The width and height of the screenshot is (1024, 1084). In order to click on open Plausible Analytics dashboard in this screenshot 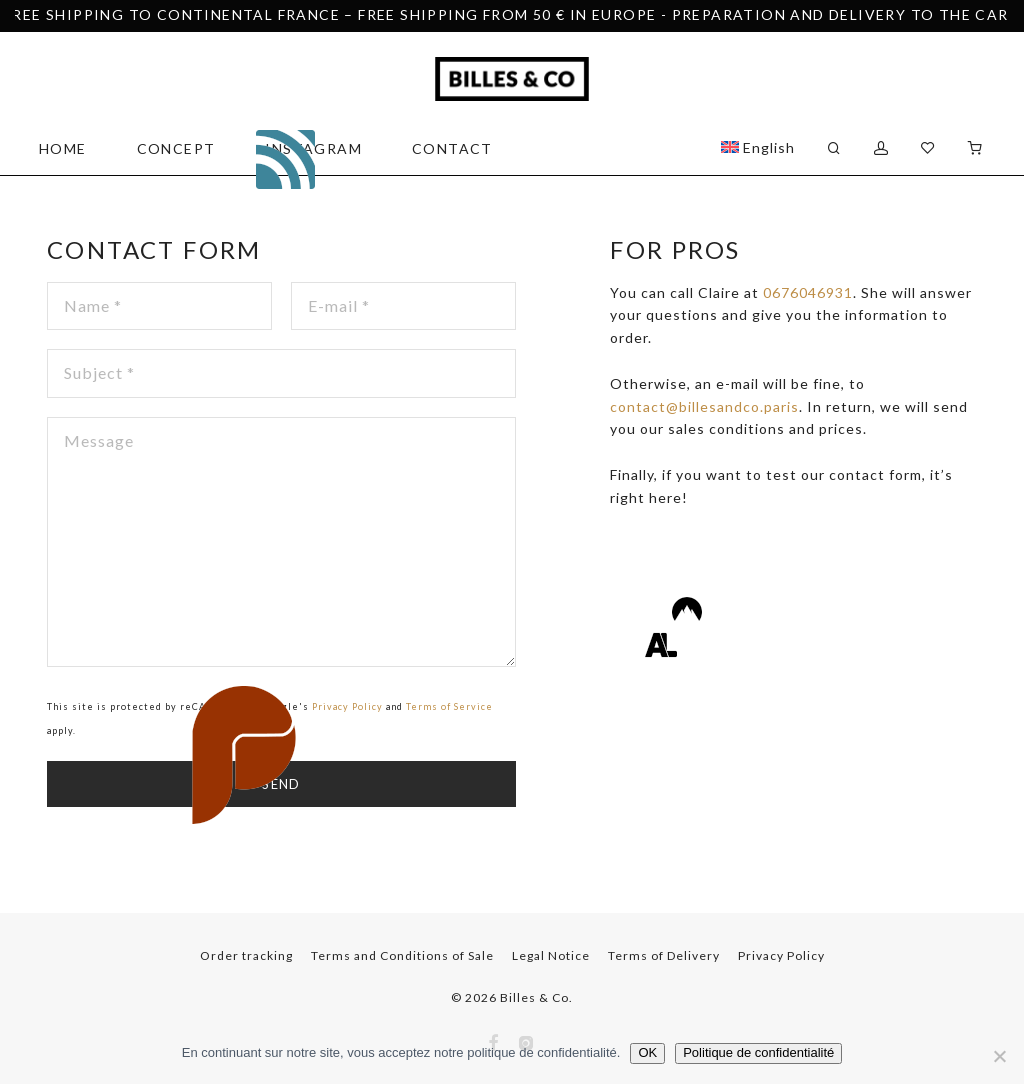, I will do `click(244, 755)`.